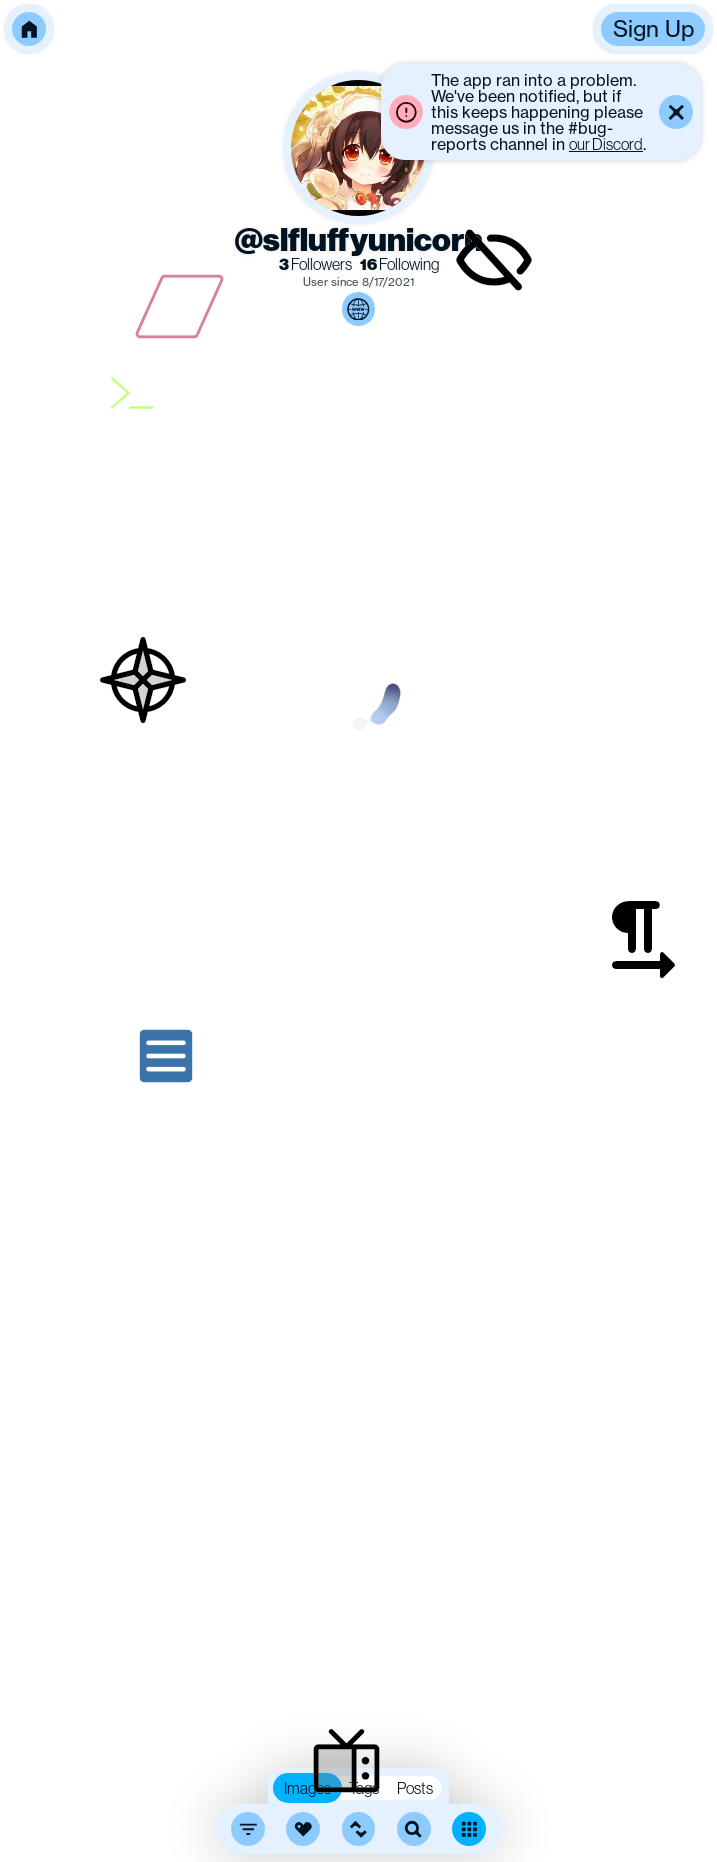 Image resolution: width=717 pixels, height=1862 pixels. I want to click on open the command line terminal, so click(132, 393).